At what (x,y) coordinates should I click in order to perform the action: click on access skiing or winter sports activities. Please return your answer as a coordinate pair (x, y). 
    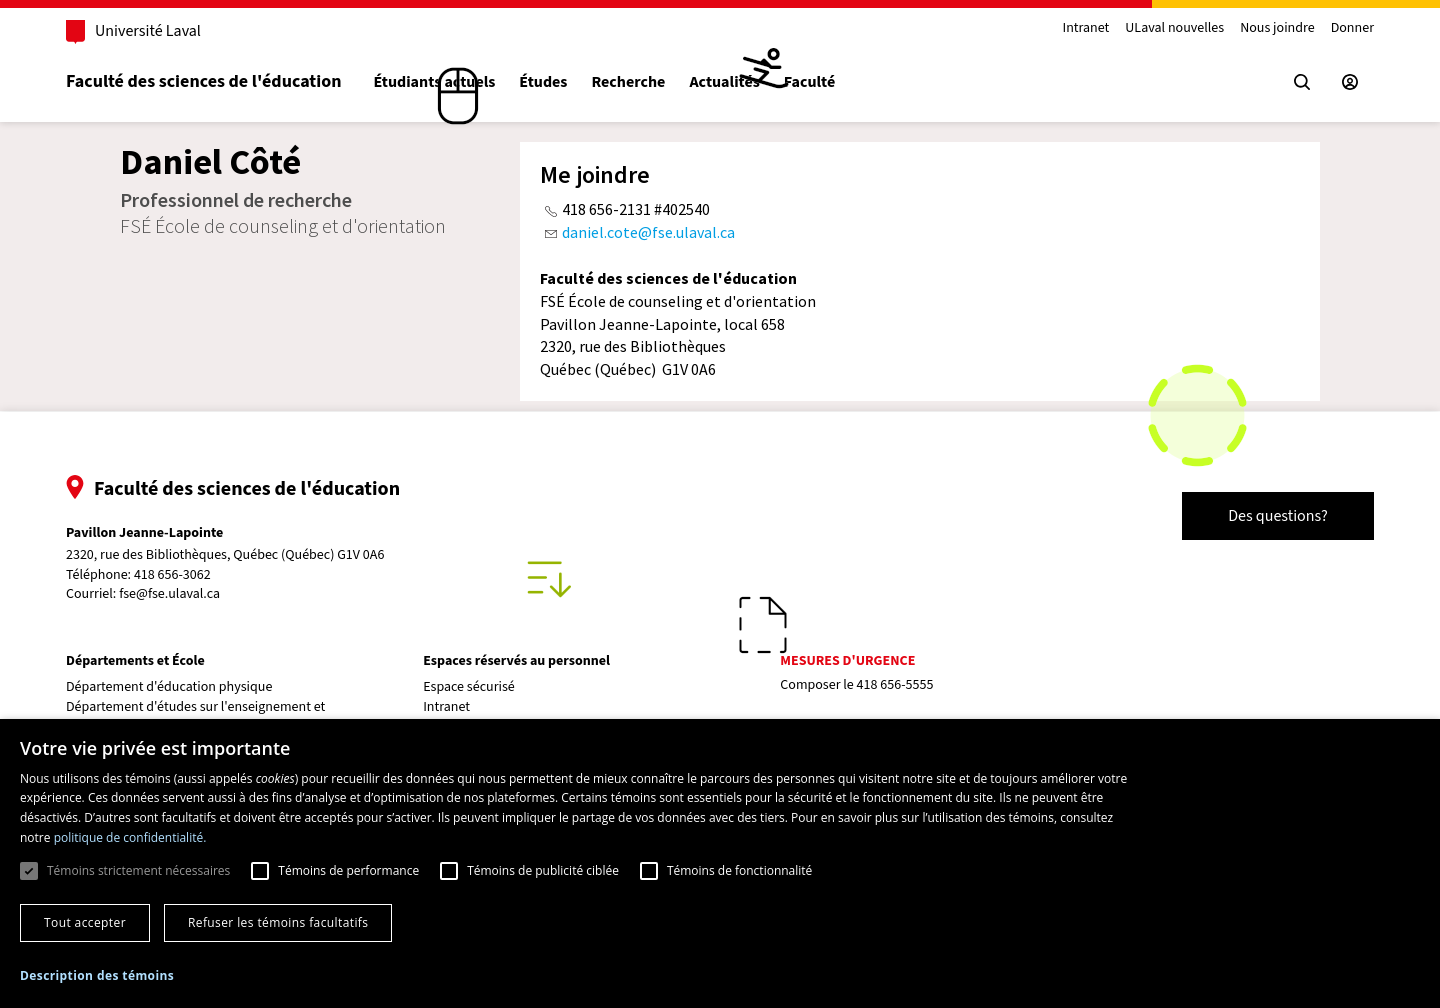
    Looking at the image, I should click on (764, 69).